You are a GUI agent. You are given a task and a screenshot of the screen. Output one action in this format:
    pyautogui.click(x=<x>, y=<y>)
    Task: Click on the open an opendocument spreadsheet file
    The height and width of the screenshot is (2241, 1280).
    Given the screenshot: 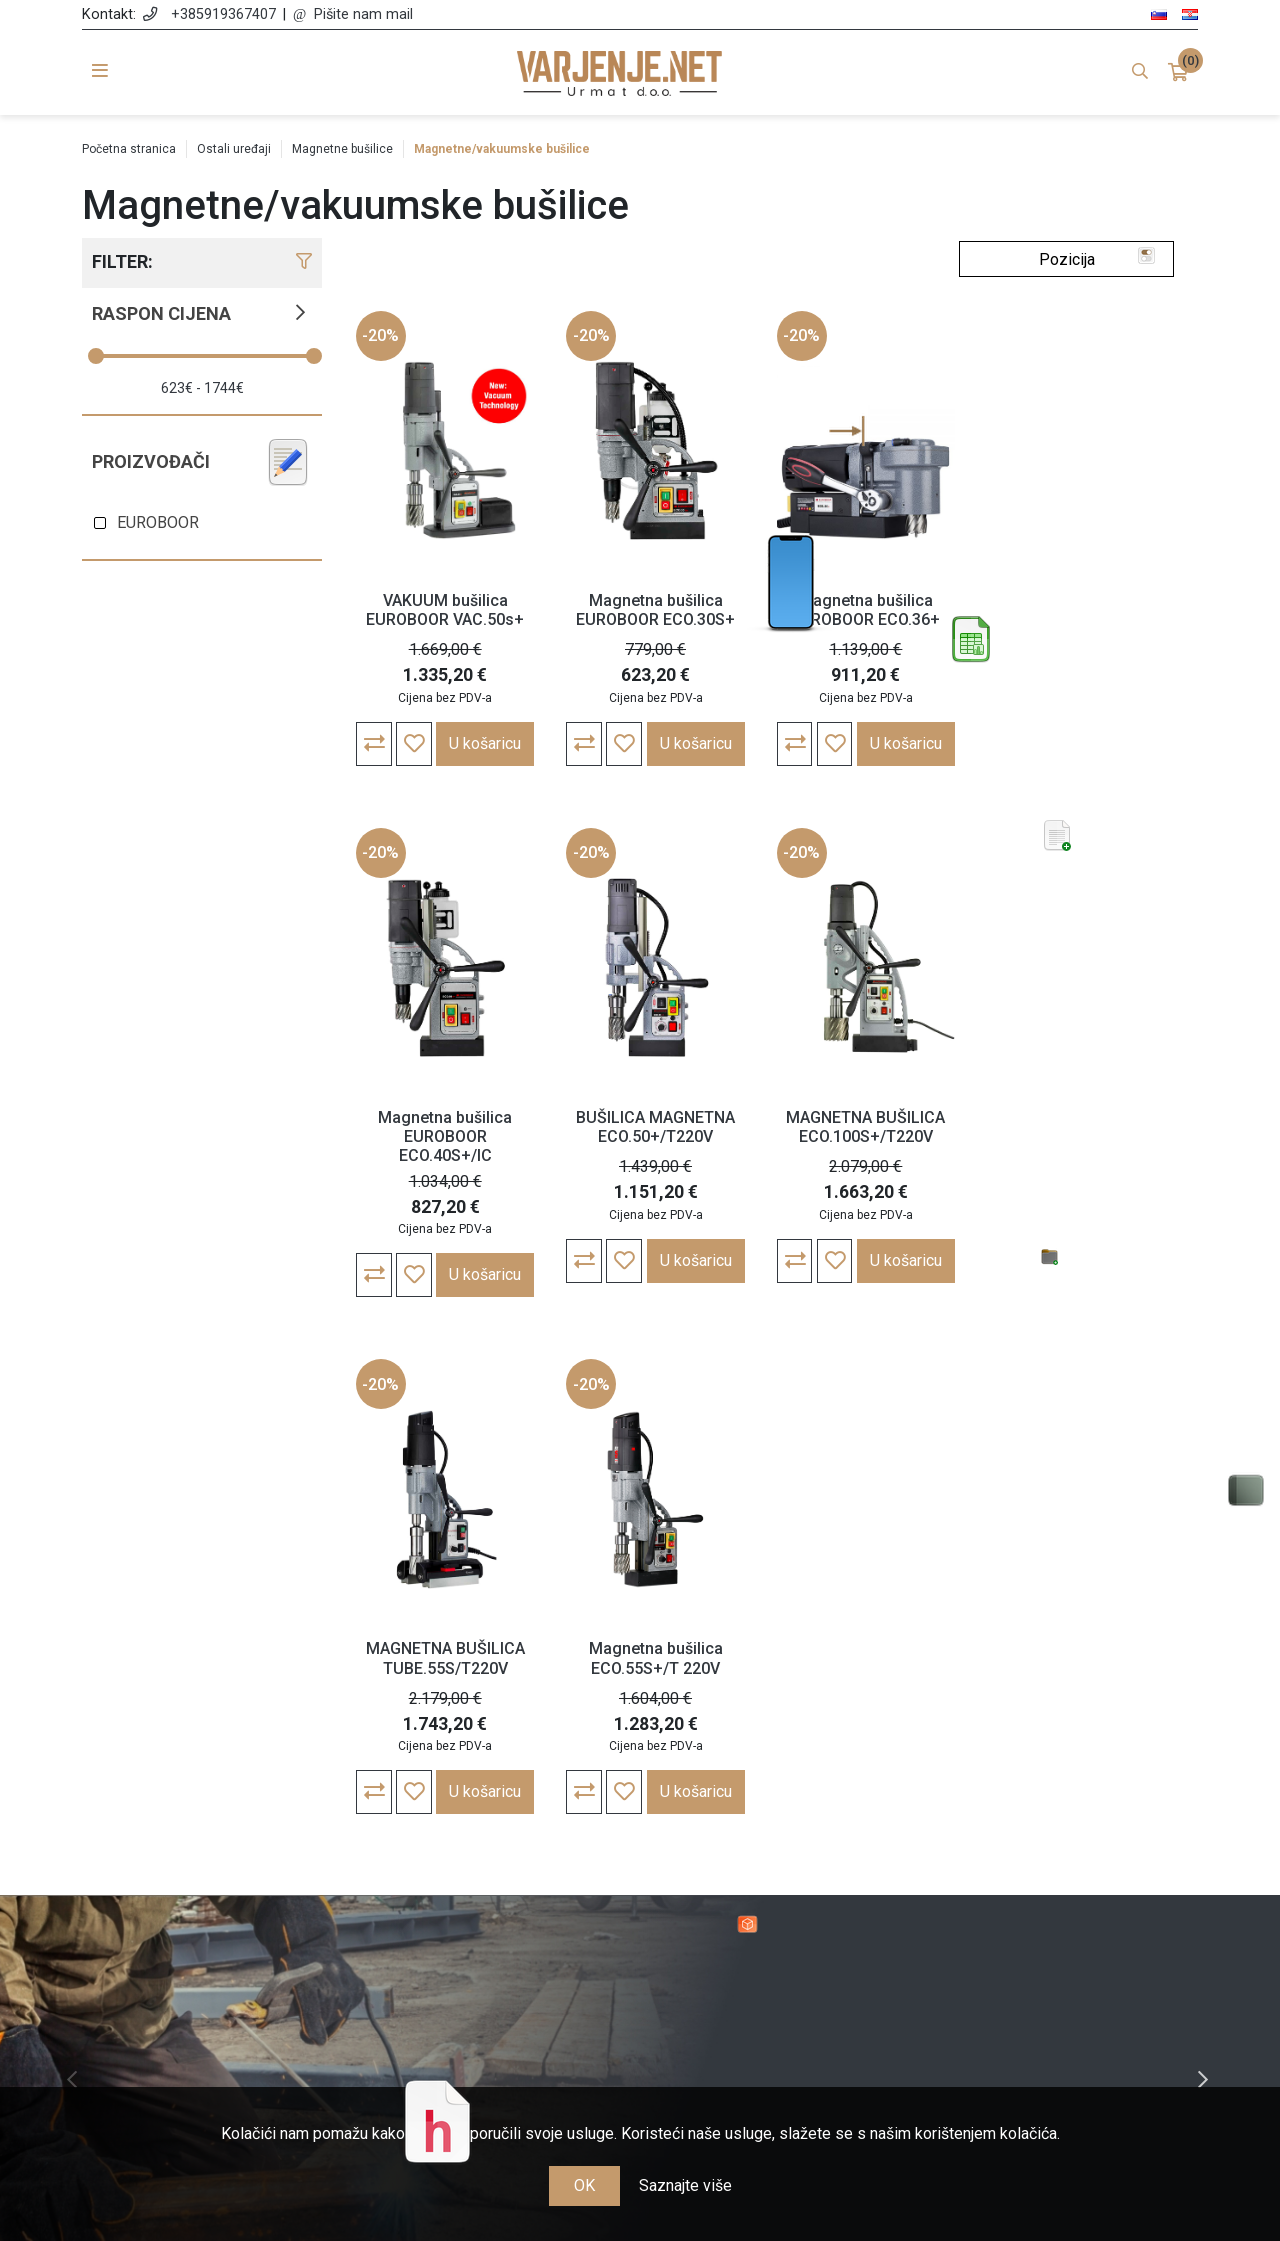 What is the action you would take?
    pyautogui.click(x=971, y=639)
    